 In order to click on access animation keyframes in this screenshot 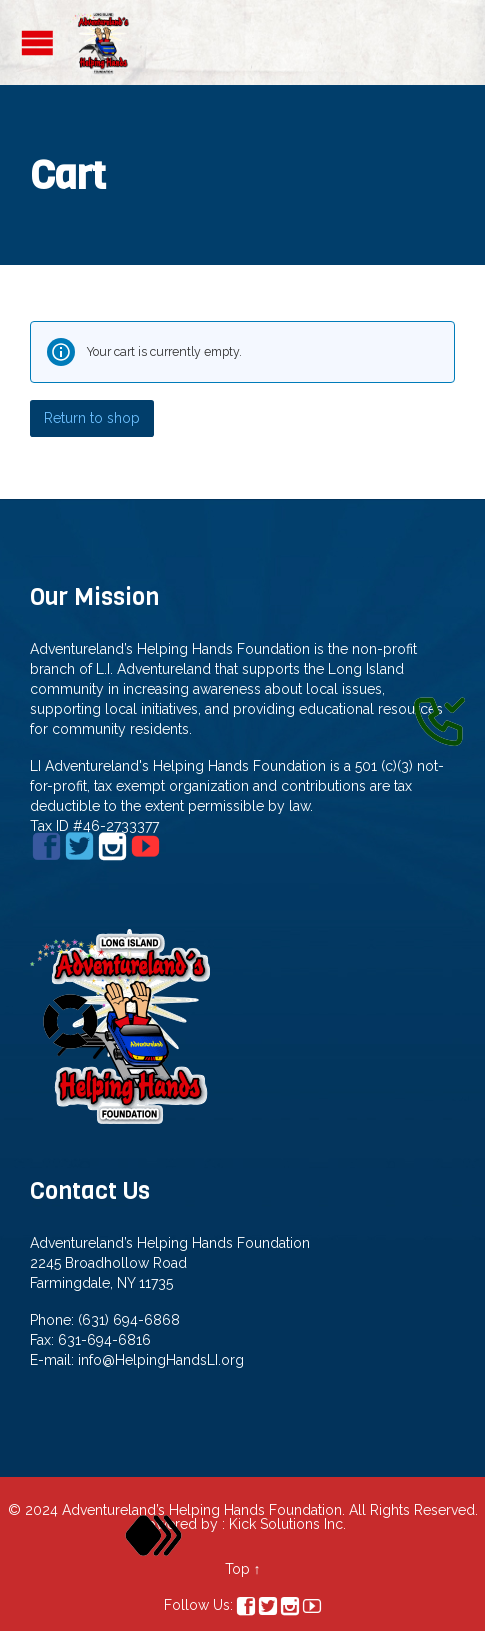, I will do `click(153, 1535)`.